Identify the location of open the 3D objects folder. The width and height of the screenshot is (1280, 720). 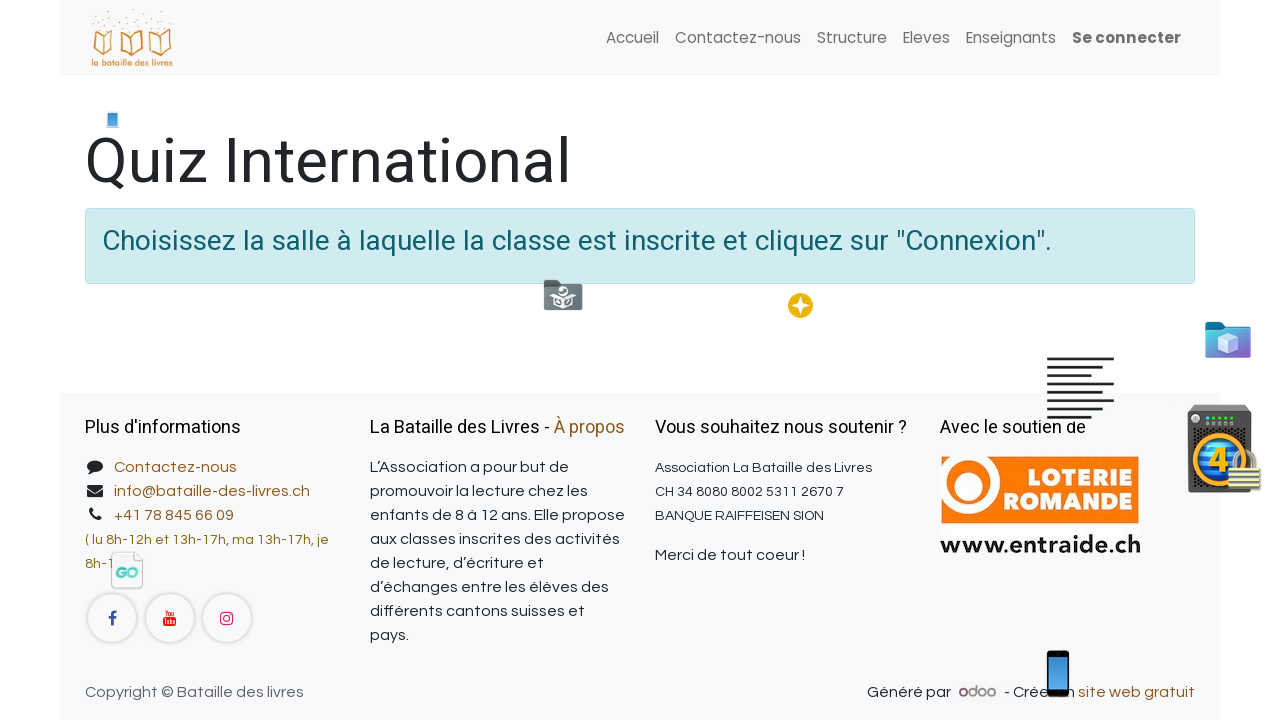
(1228, 341).